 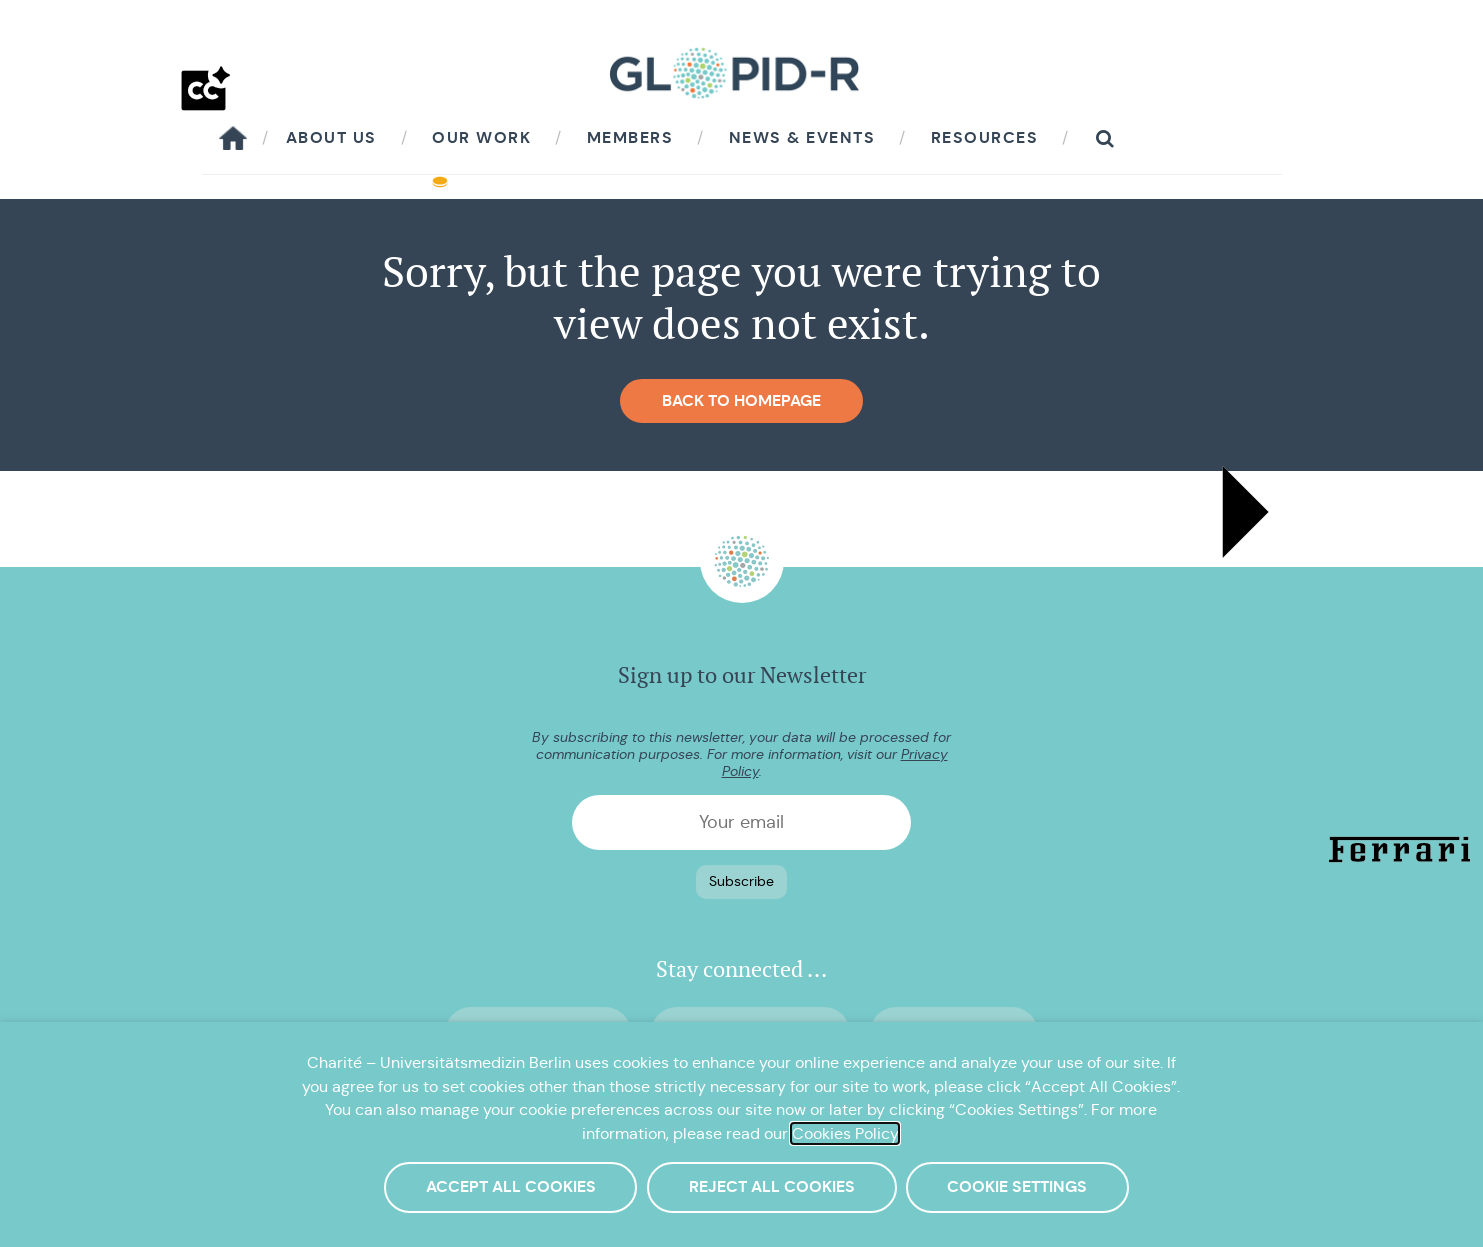 I want to click on enable AI-generated closed captions, so click(x=203, y=90).